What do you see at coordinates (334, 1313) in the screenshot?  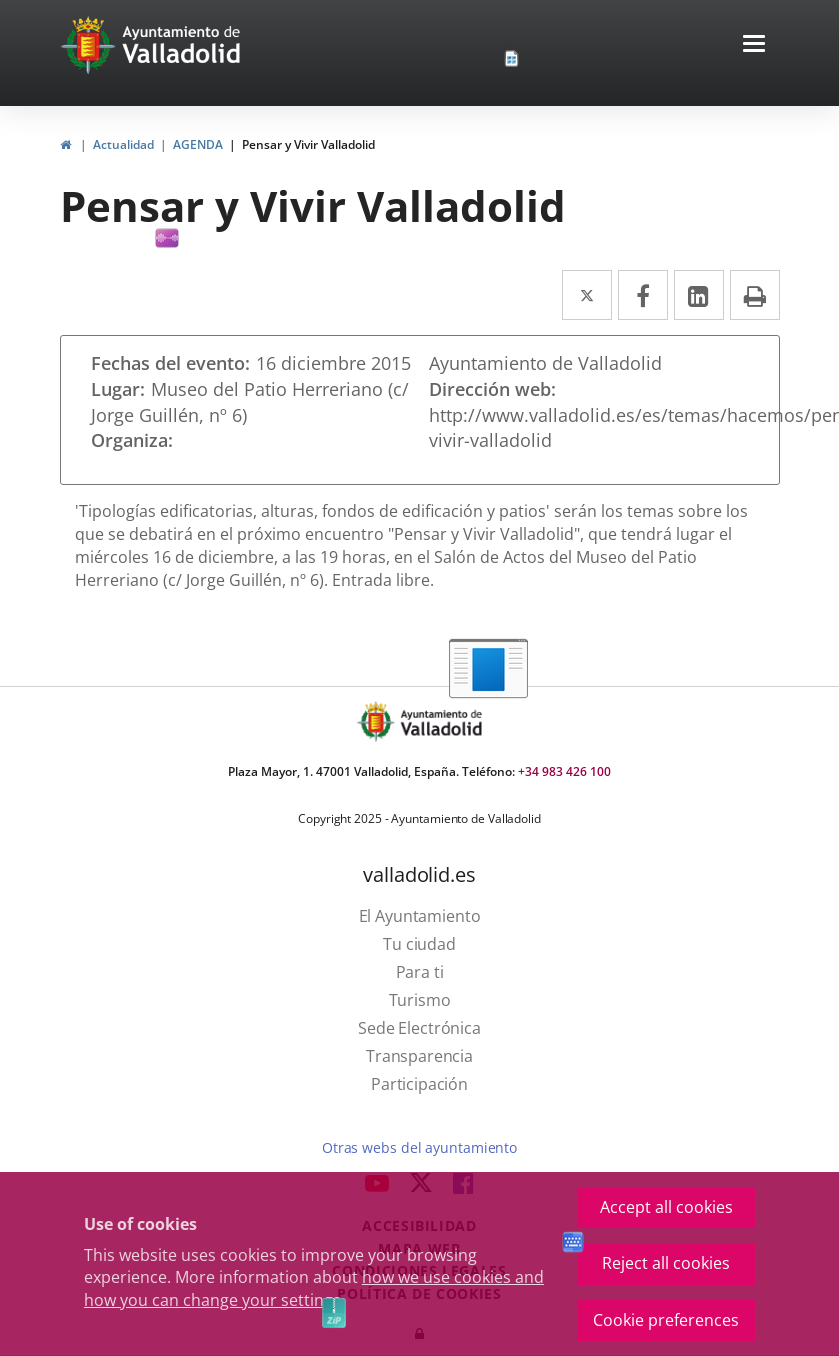 I see `open or extract a compressed zip file` at bounding box center [334, 1313].